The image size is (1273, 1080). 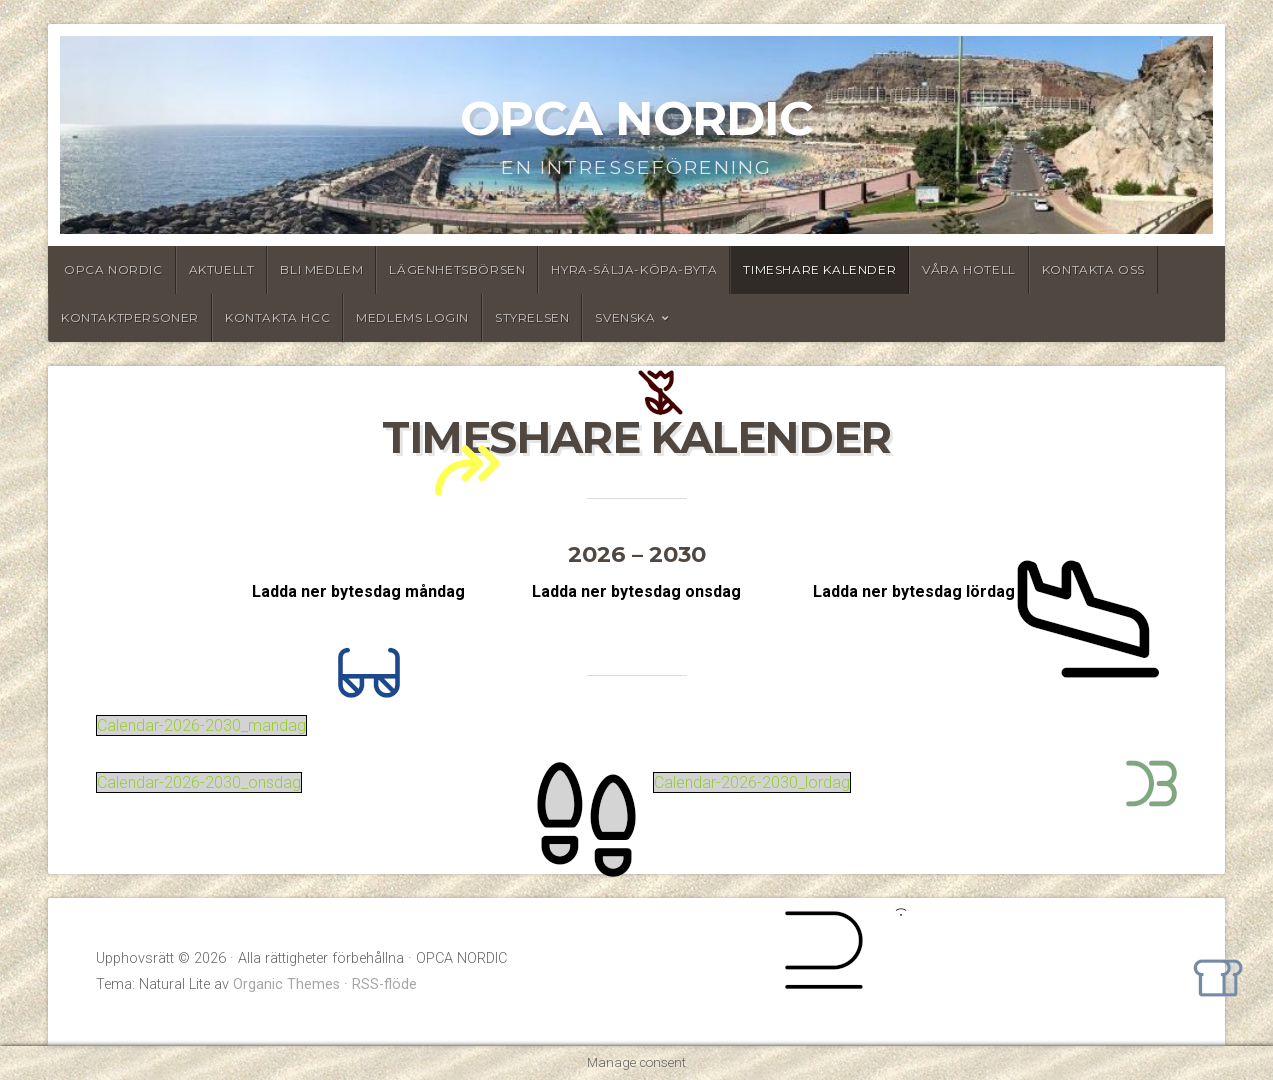 What do you see at coordinates (901, 906) in the screenshot?
I see `indicates weak wifi signal strength` at bounding box center [901, 906].